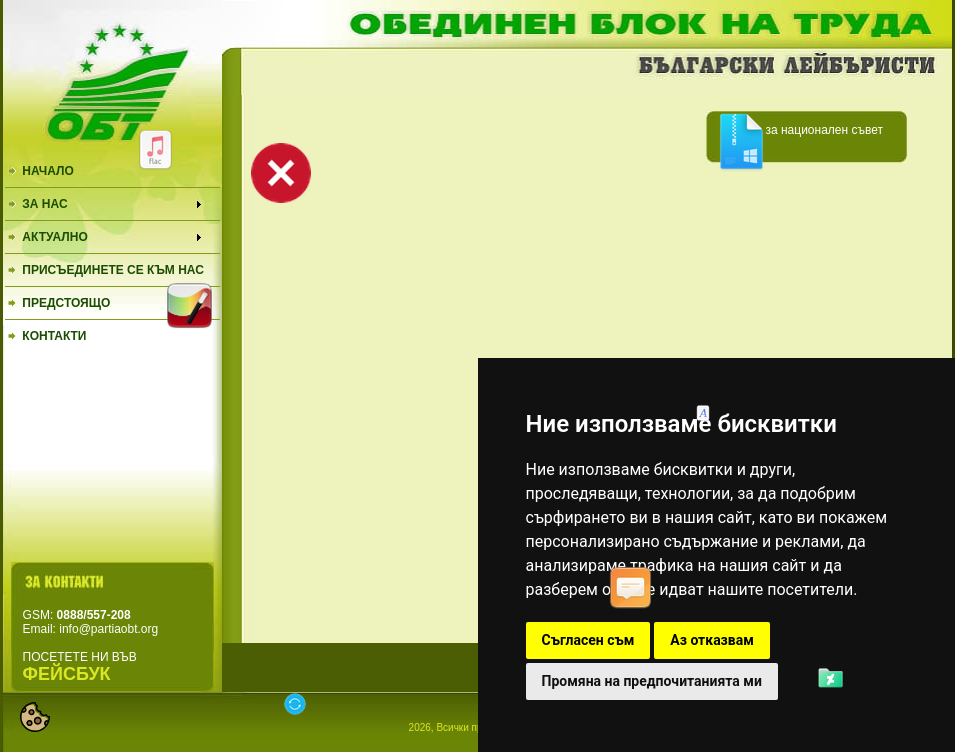 Image resolution: width=955 pixels, height=752 pixels. Describe the element at coordinates (155, 149) in the screenshot. I see `a flac audio file` at that location.